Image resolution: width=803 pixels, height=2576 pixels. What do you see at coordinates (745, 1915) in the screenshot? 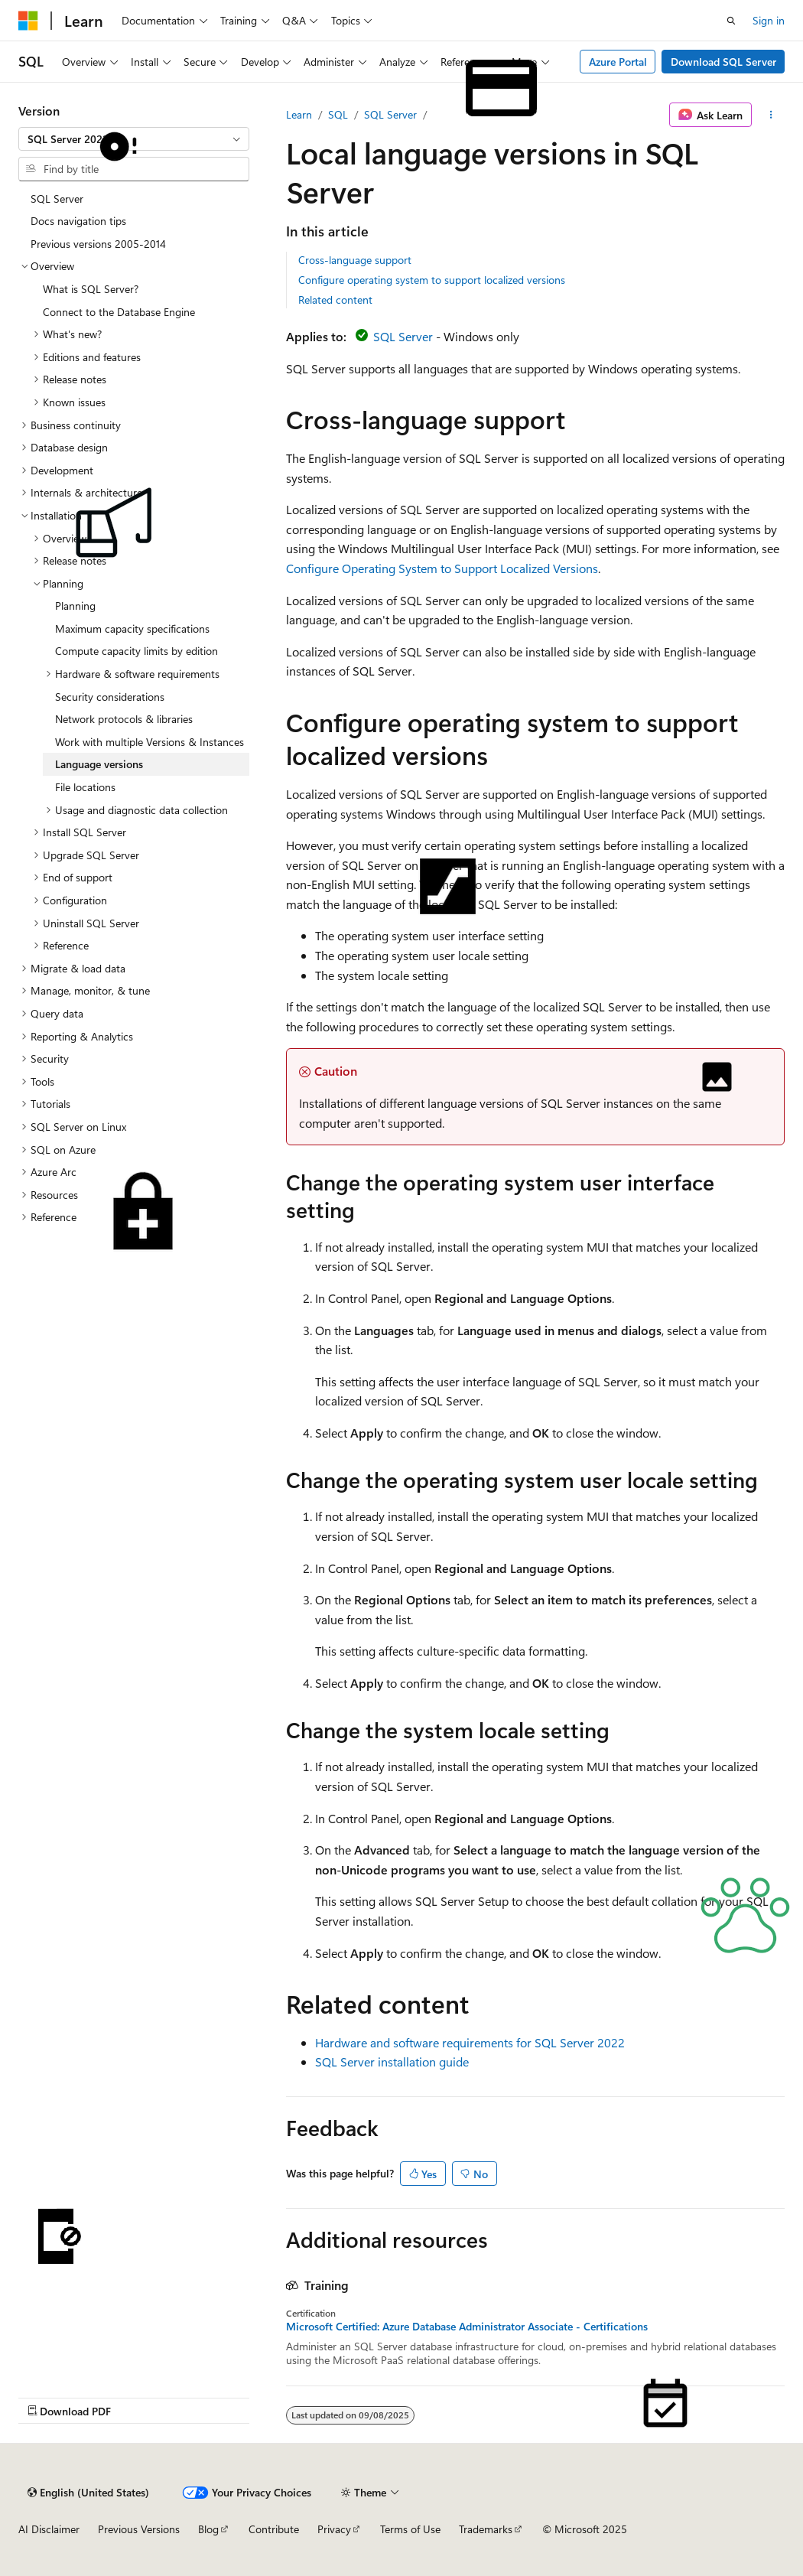
I see `access pet-related features or settings` at bounding box center [745, 1915].